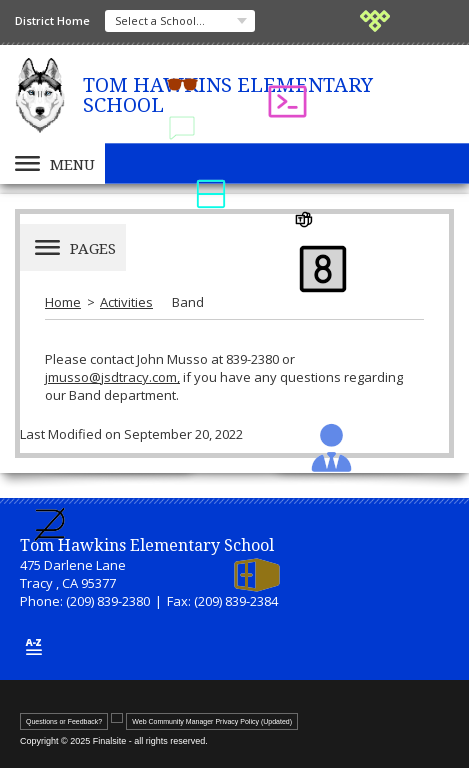 This screenshot has height=768, width=469. I want to click on open terminal or command line interface, so click(287, 101).